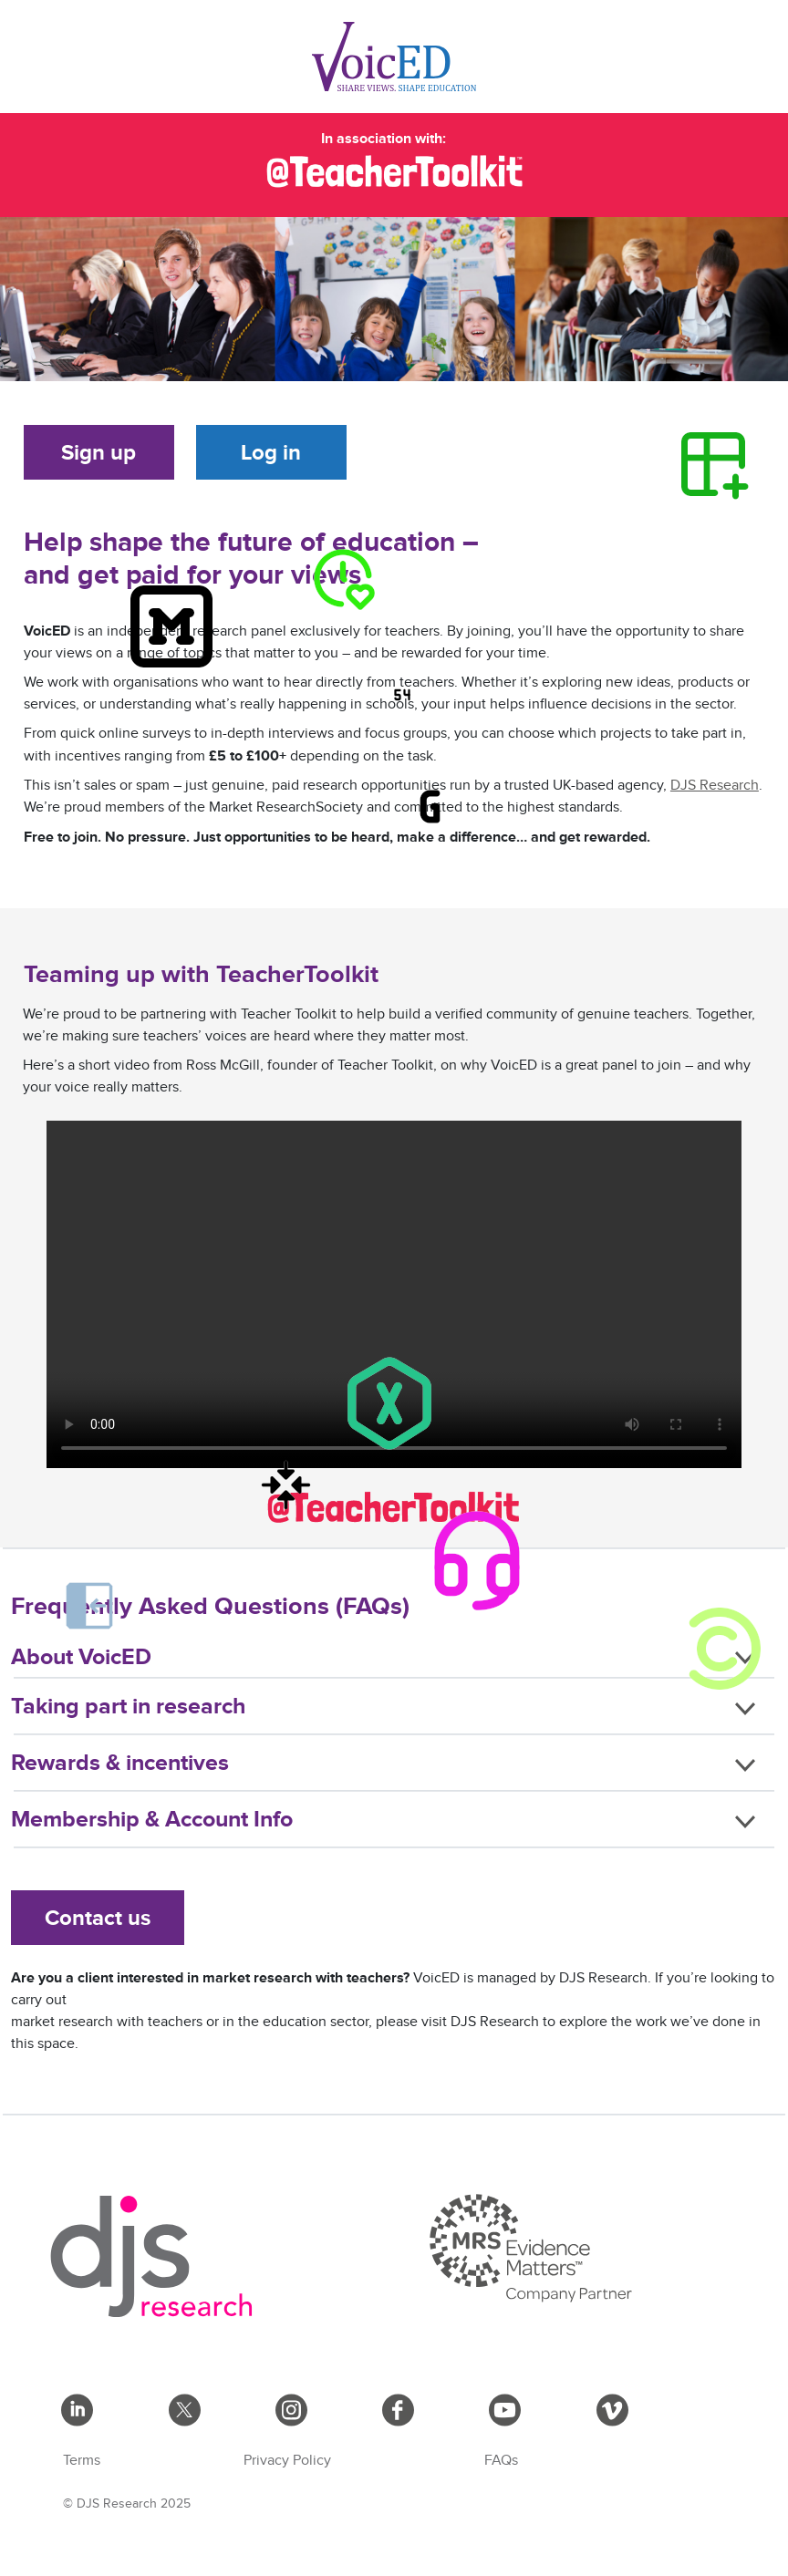  What do you see at coordinates (171, 626) in the screenshot?
I see `open Medium app` at bounding box center [171, 626].